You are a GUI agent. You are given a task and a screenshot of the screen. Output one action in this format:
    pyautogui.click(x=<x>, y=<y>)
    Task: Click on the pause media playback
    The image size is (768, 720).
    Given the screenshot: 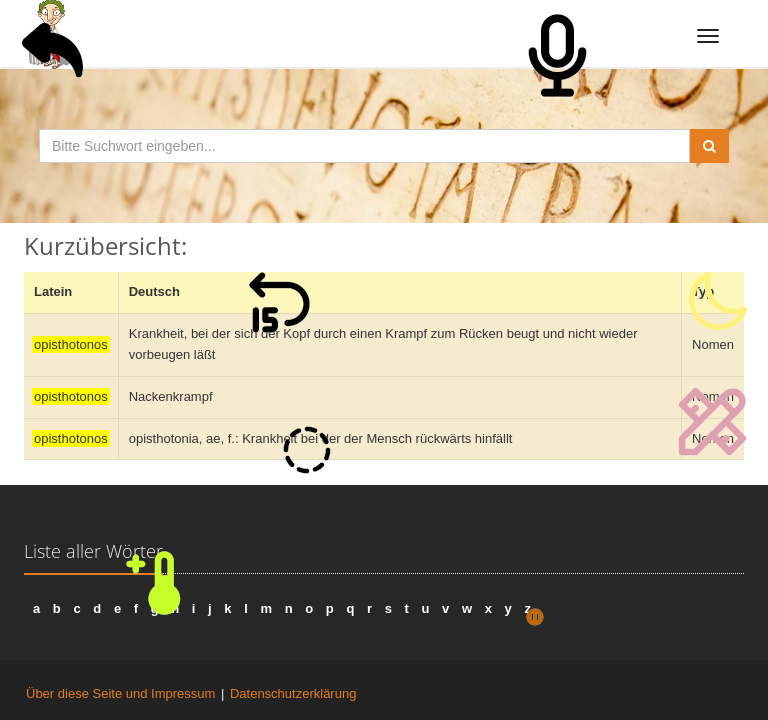 What is the action you would take?
    pyautogui.click(x=535, y=617)
    